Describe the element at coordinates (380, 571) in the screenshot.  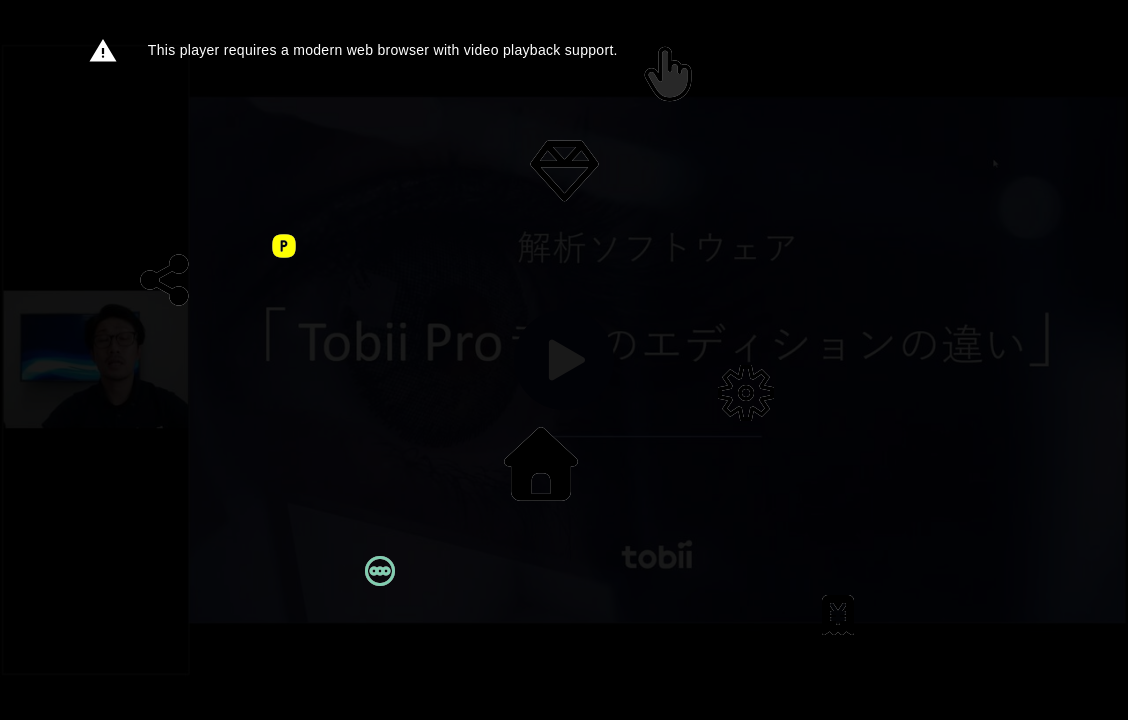
I see `open Letterboxd app` at that location.